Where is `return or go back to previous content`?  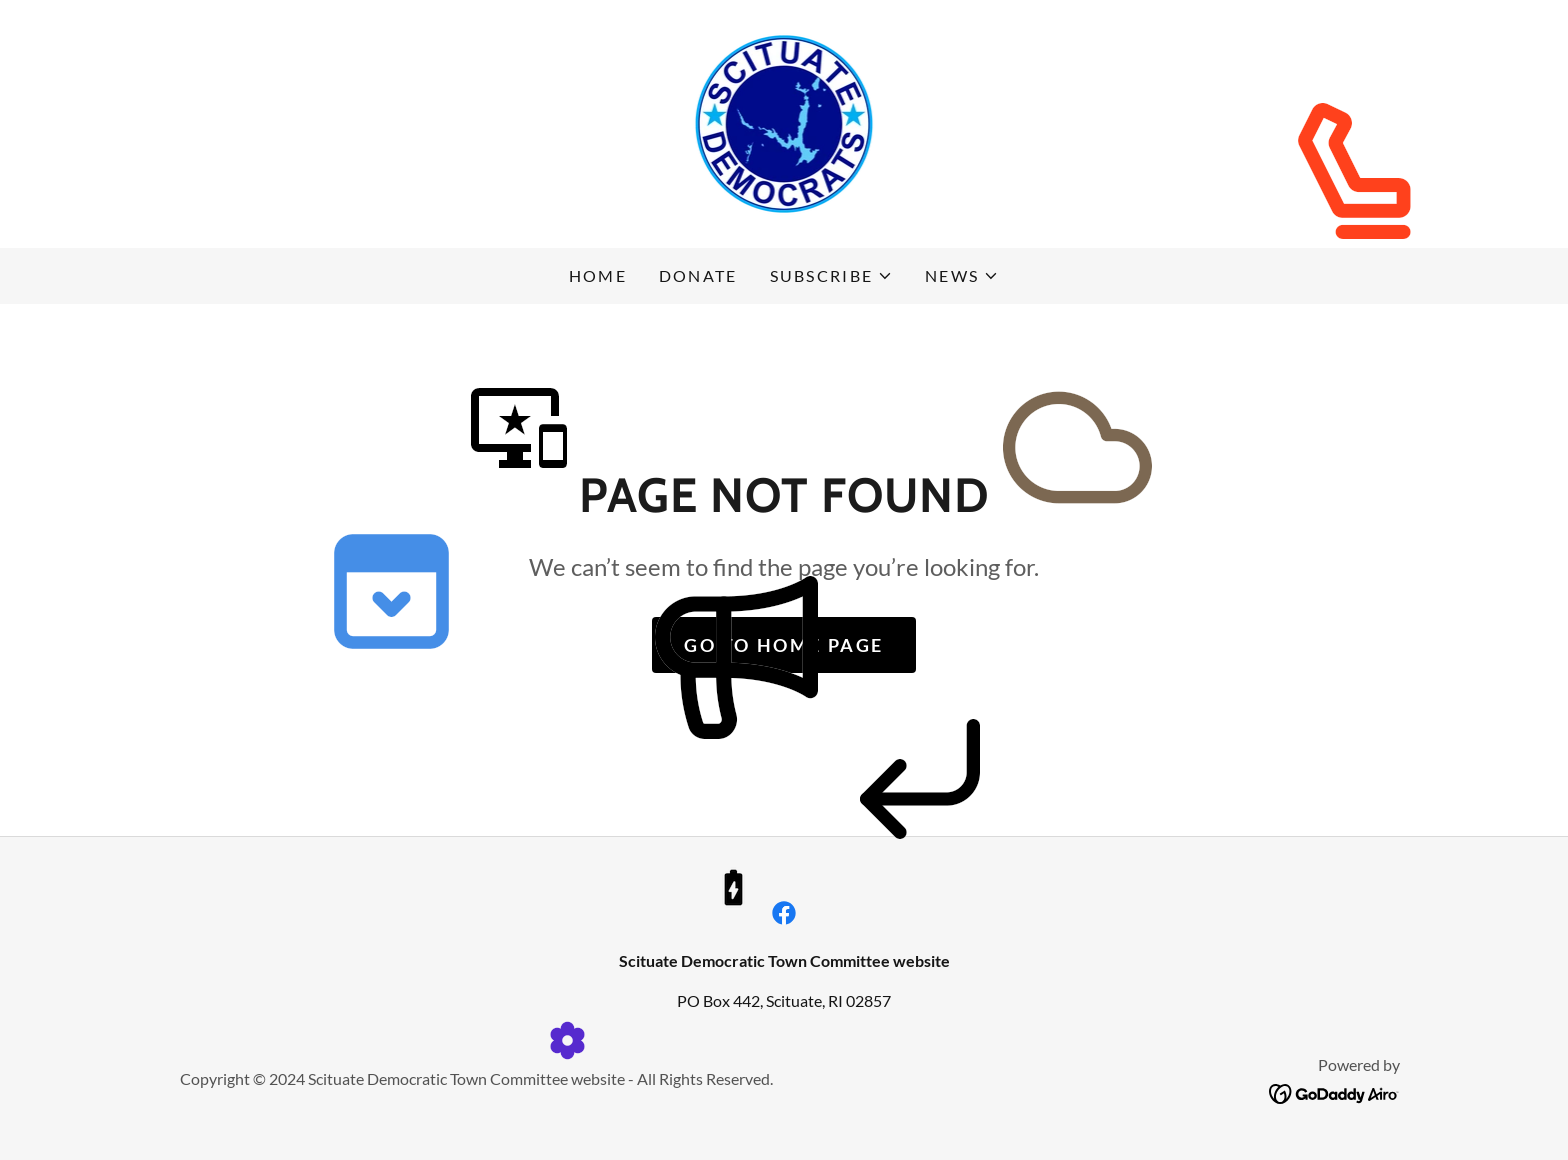
return or go back to previous content is located at coordinates (920, 779).